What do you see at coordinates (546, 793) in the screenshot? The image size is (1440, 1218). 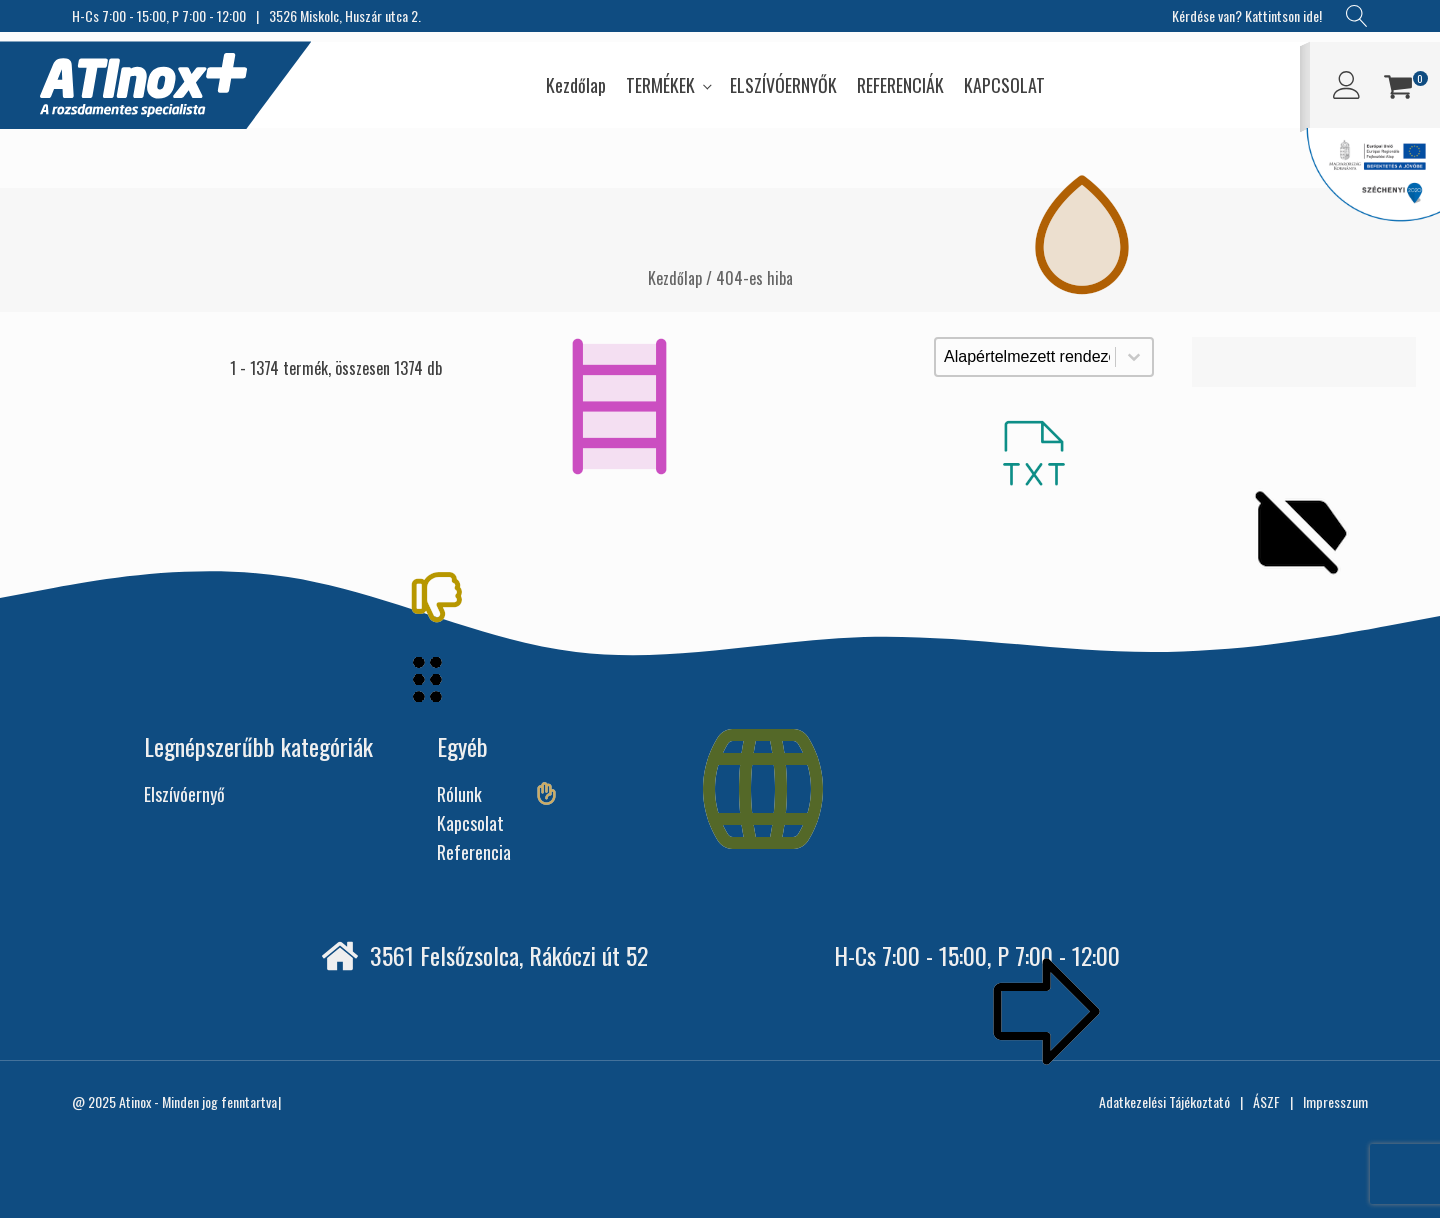 I see `stop or pause an action` at bounding box center [546, 793].